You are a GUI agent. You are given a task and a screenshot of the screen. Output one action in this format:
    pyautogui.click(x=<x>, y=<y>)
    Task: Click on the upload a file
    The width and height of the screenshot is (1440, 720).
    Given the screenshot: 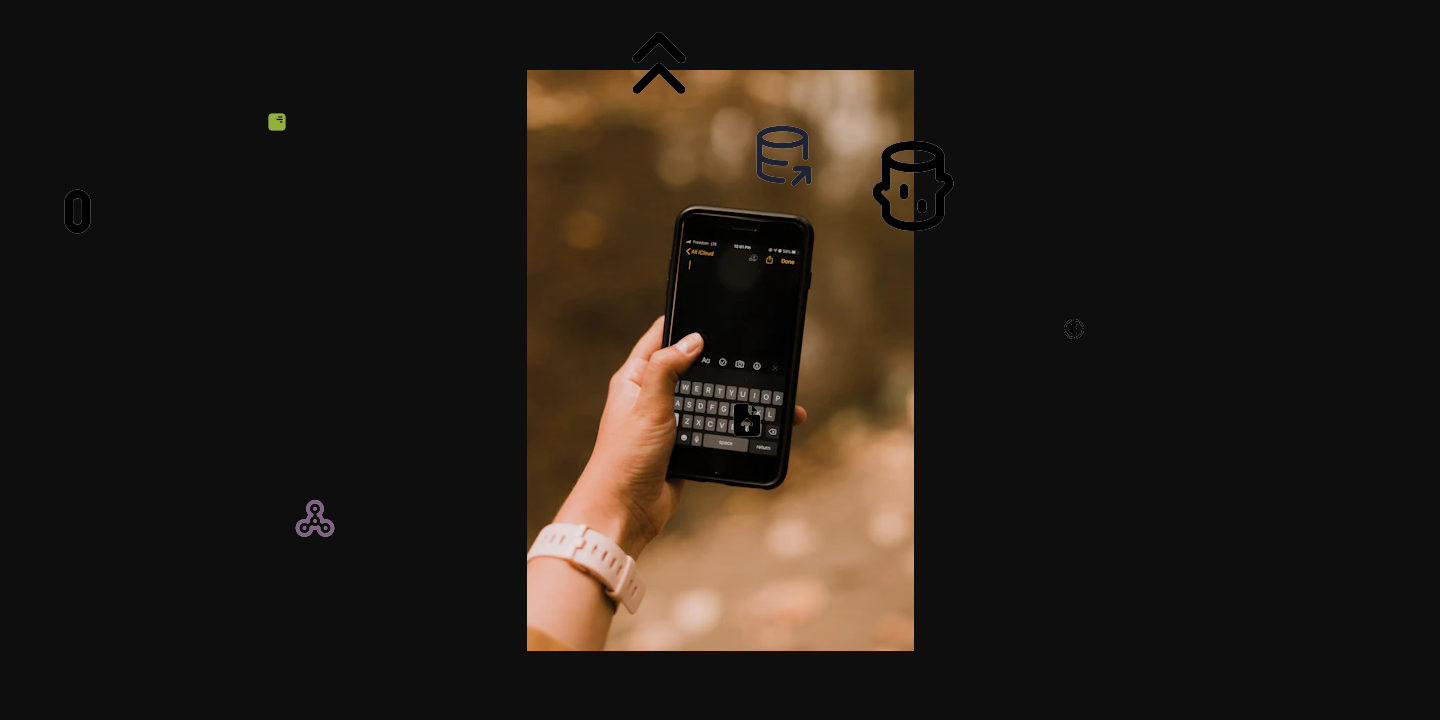 What is the action you would take?
    pyautogui.click(x=747, y=420)
    